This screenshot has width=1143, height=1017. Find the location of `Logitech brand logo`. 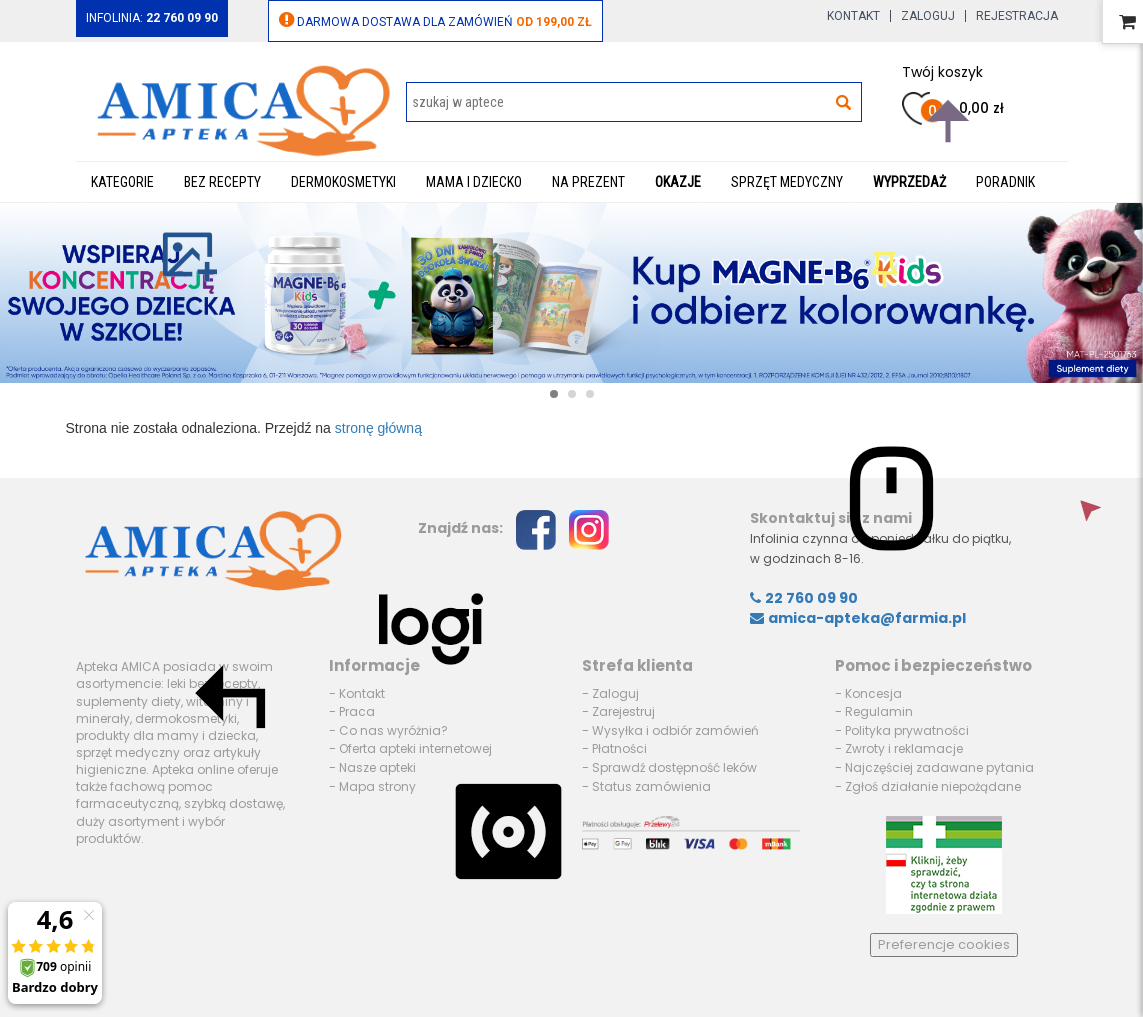

Logitech brand logo is located at coordinates (431, 629).